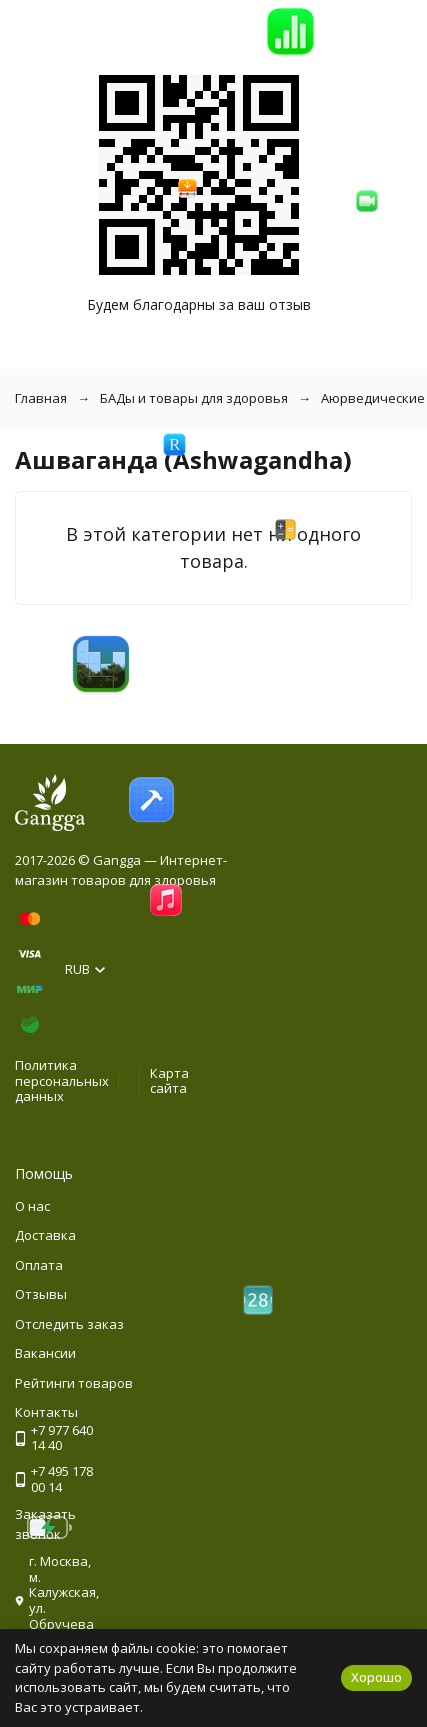 The image size is (427, 1727). Describe the element at coordinates (367, 201) in the screenshot. I see `open FaceTime to start a video call` at that location.